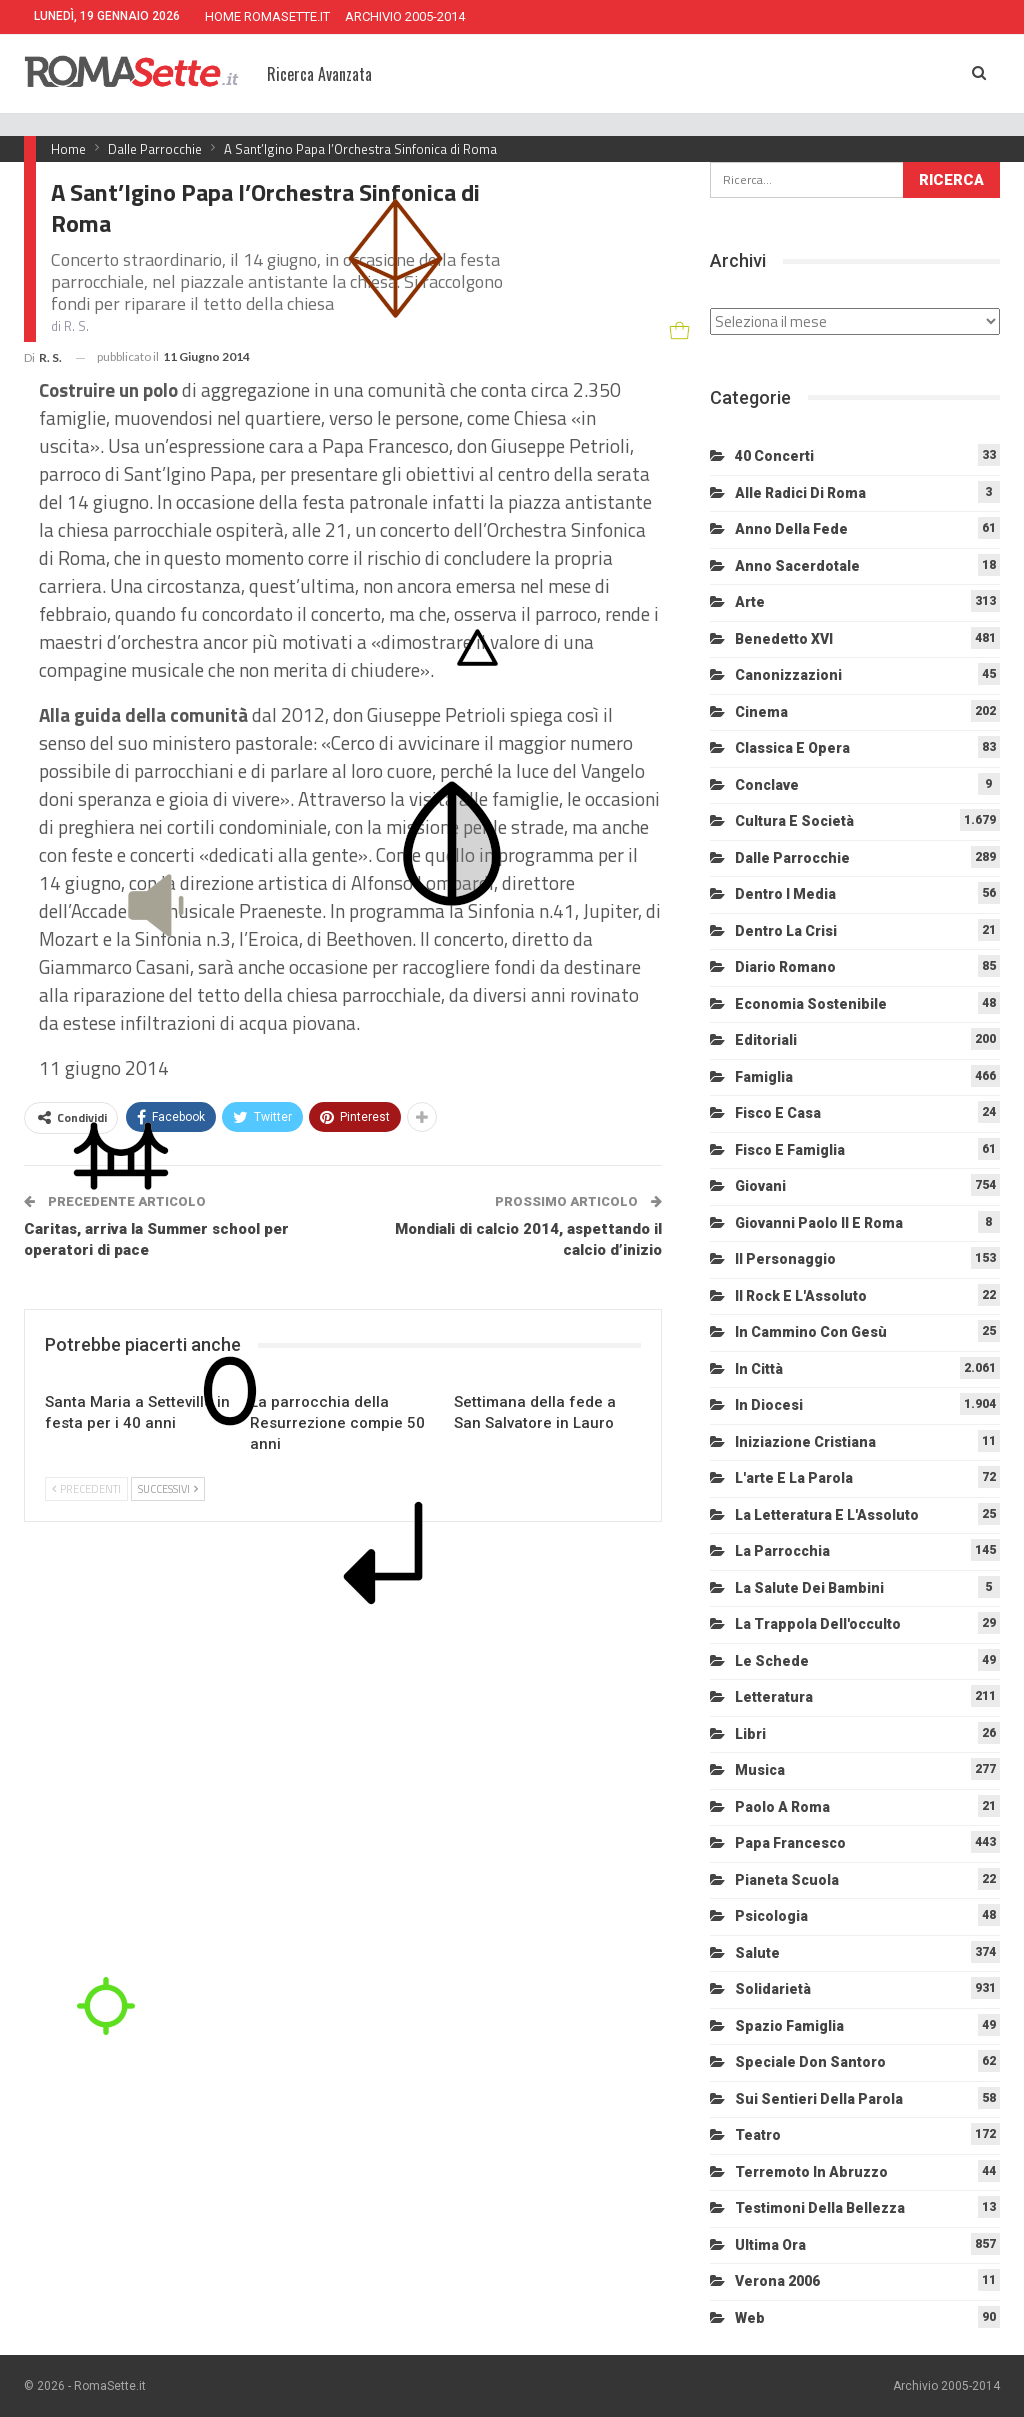 This screenshot has height=2417, width=1024. I want to click on access current location, so click(106, 2006).